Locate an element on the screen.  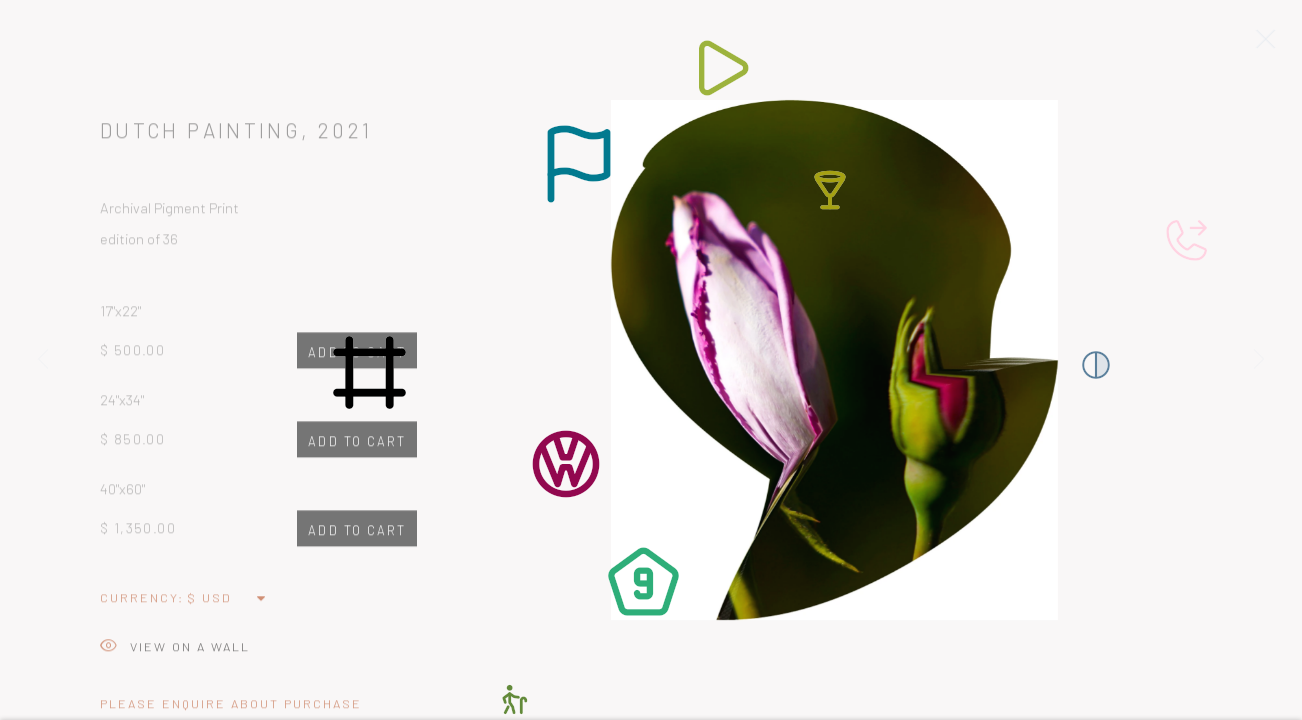
volkswagen brand or vehicle identification is located at coordinates (566, 464).